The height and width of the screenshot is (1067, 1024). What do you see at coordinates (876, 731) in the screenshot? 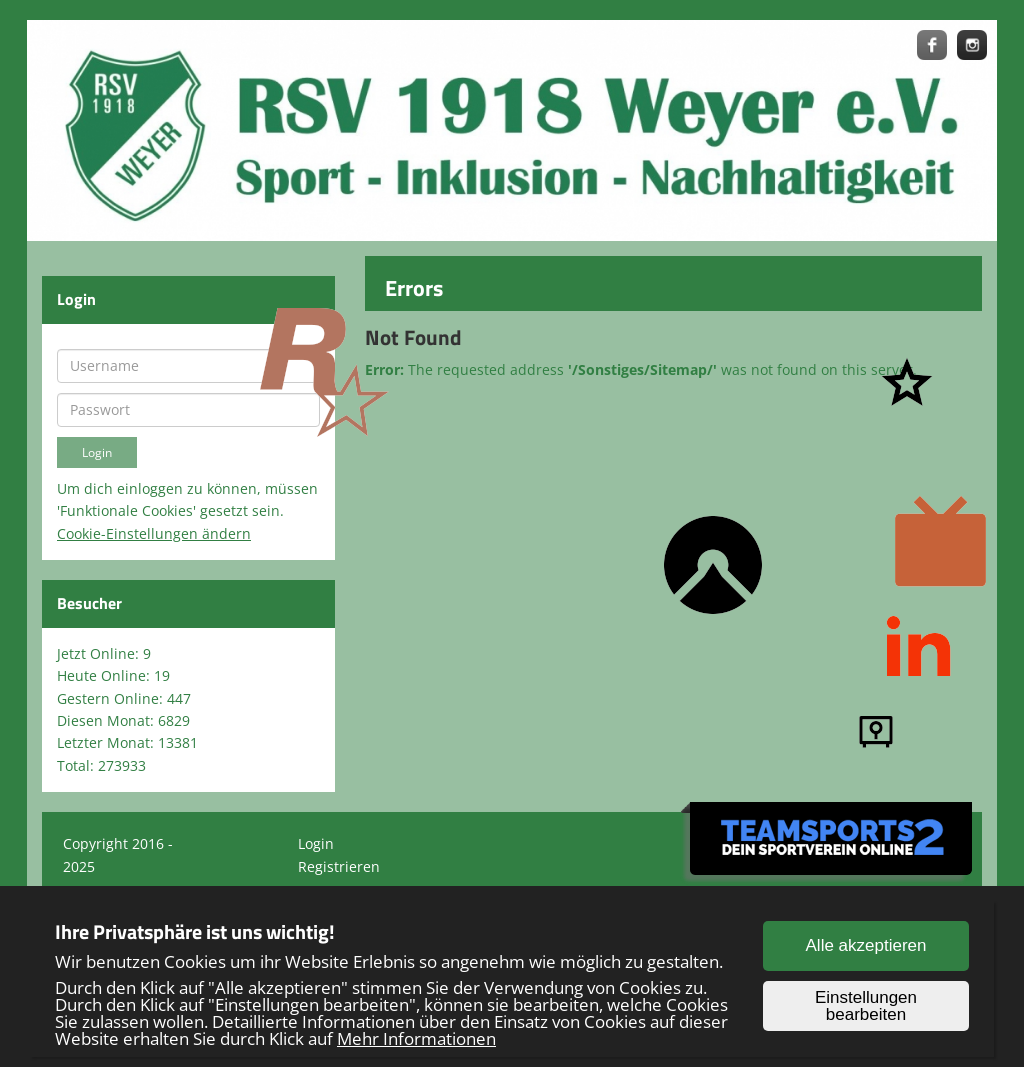
I see `access secure storage or vault` at bounding box center [876, 731].